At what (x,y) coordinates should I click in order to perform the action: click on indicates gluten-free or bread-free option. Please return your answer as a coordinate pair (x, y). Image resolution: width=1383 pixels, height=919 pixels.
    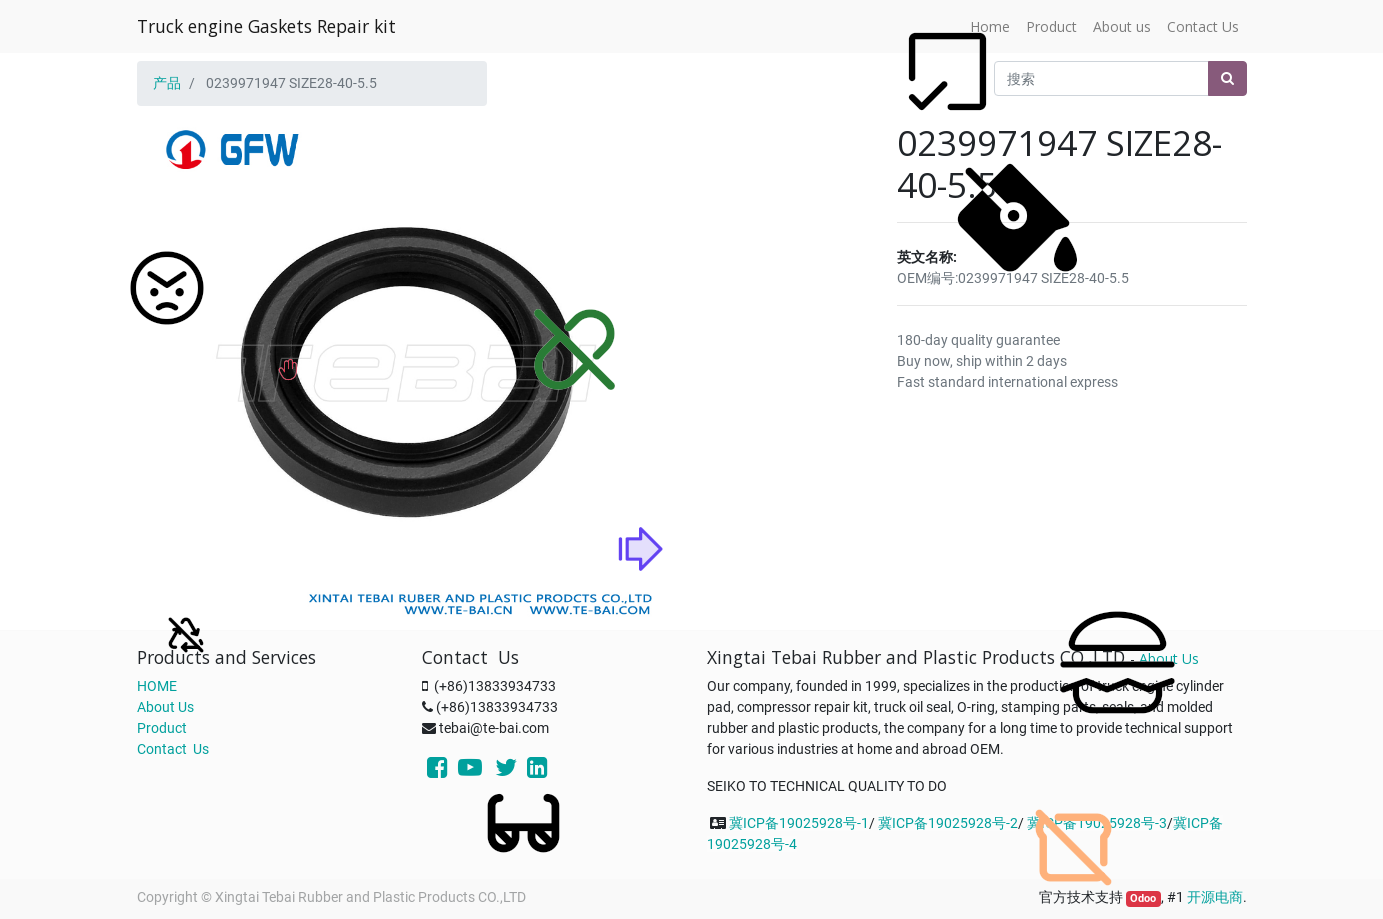
    Looking at the image, I should click on (1073, 847).